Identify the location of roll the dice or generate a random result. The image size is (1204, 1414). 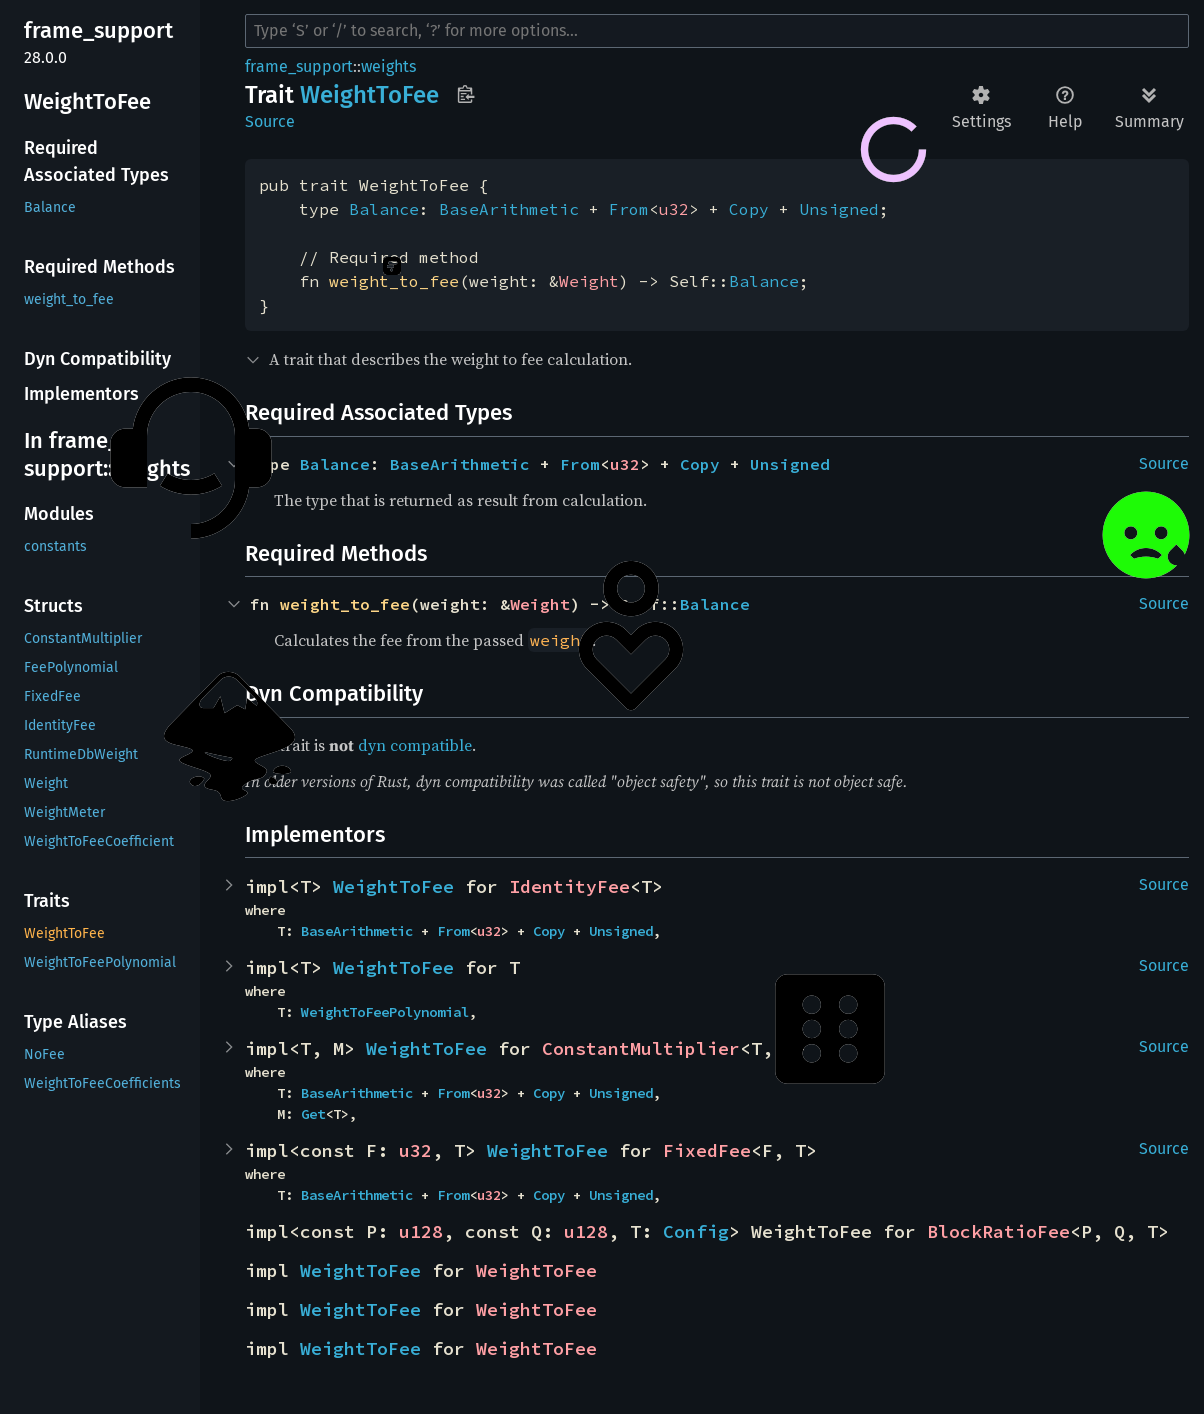
(830, 1029).